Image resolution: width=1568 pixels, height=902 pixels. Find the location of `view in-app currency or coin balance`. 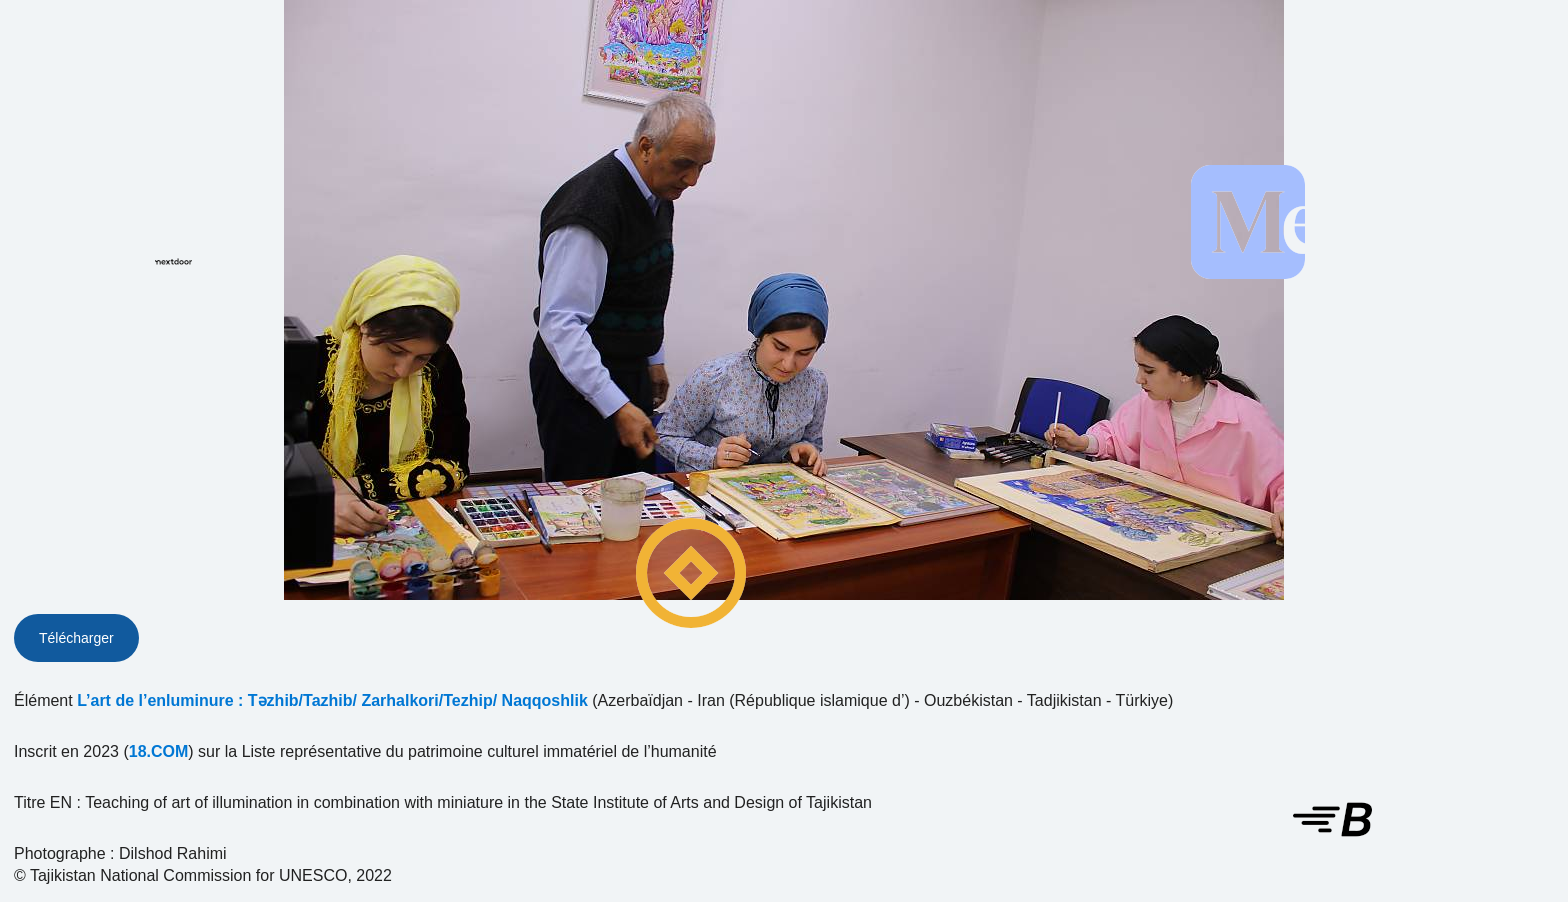

view in-app currency or coin balance is located at coordinates (691, 573).